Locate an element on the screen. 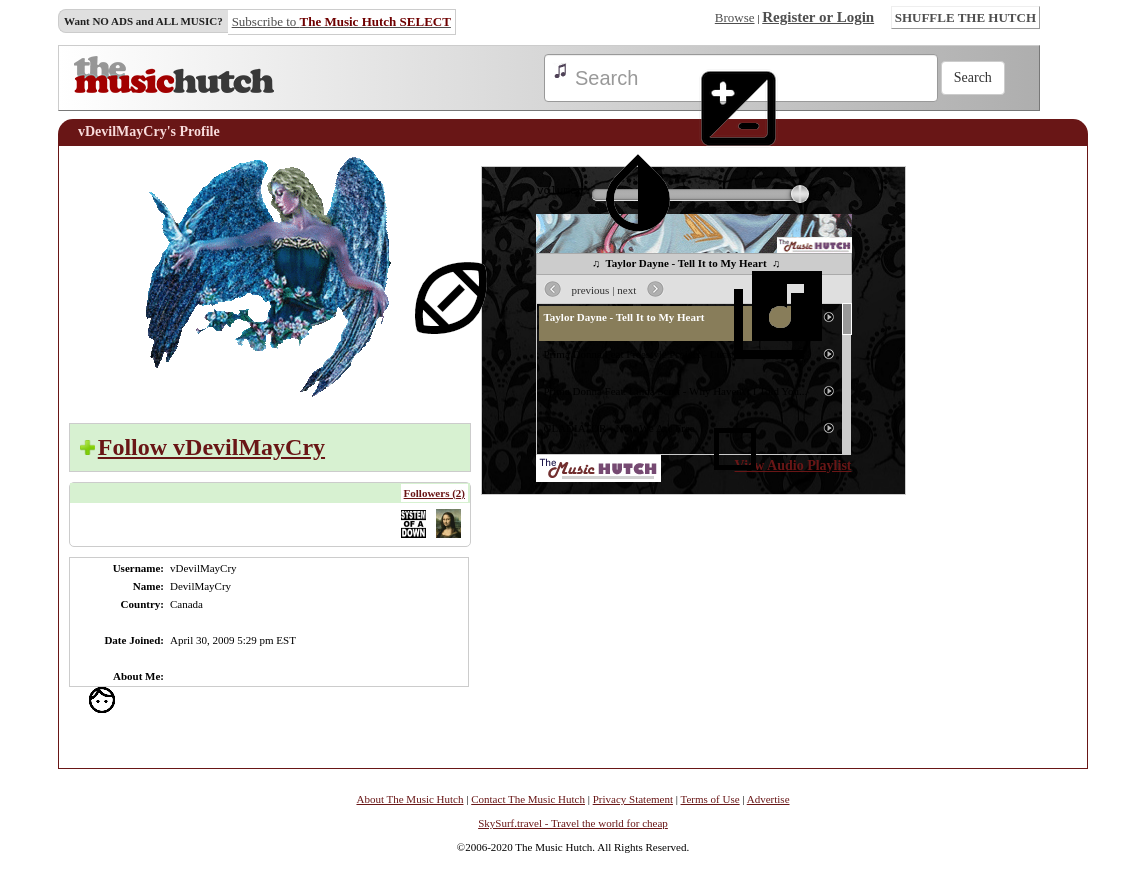 The height and width of the screenshot is (874, 1138). toggle color inversion or contrast settings is located at coordinates (638, 193).